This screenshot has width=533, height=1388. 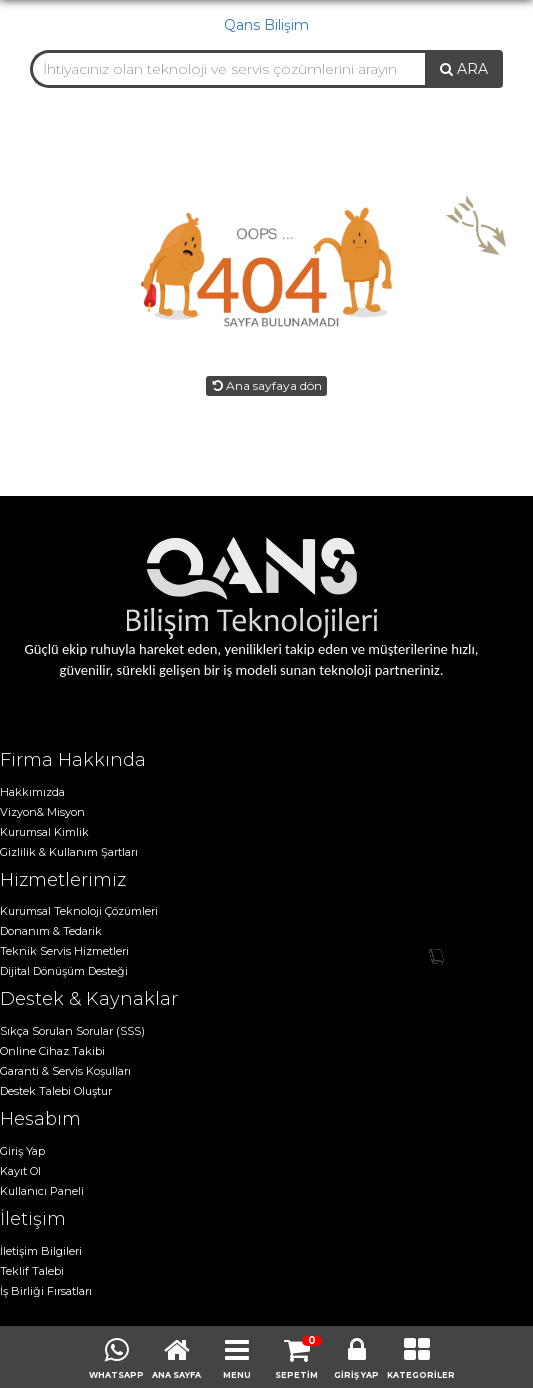 What do you see at coordinates (475, 225) in the screenshot?
I see `indicates crossing paths or intersecting directions` at bounding box center [475, 225].